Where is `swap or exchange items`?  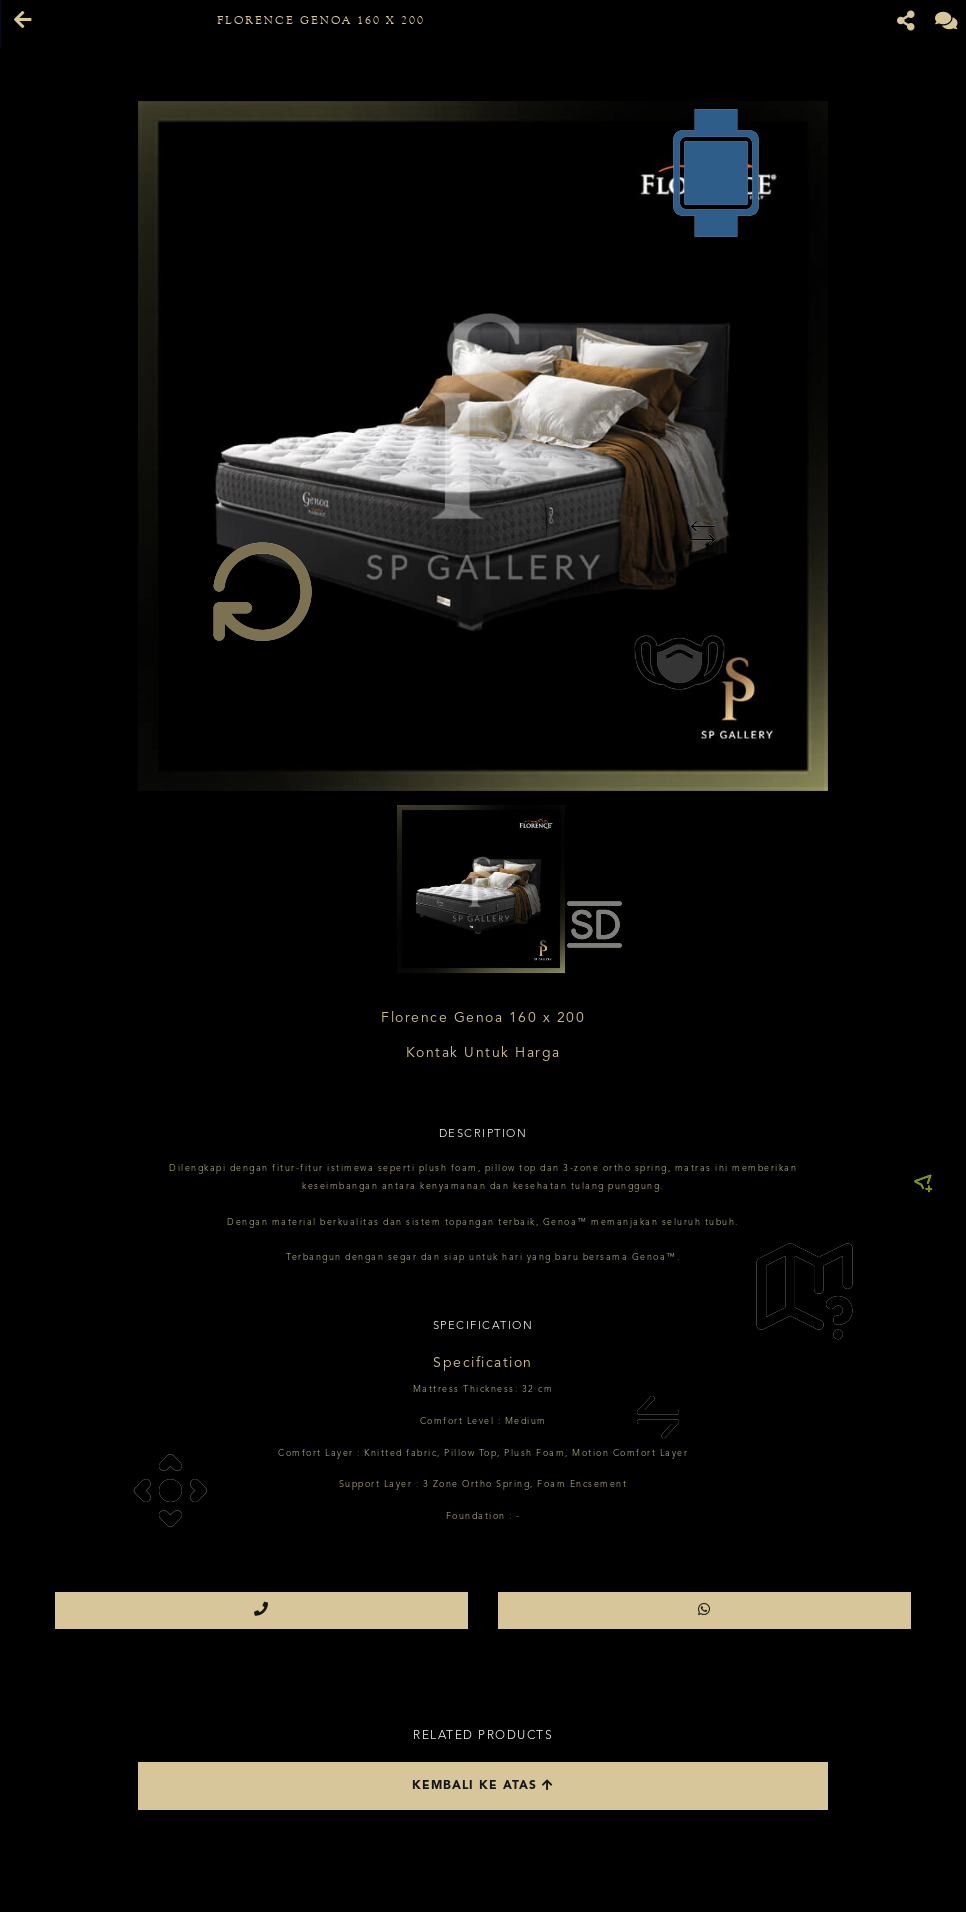 swap or exchange items is located at coordinates (703, 533).